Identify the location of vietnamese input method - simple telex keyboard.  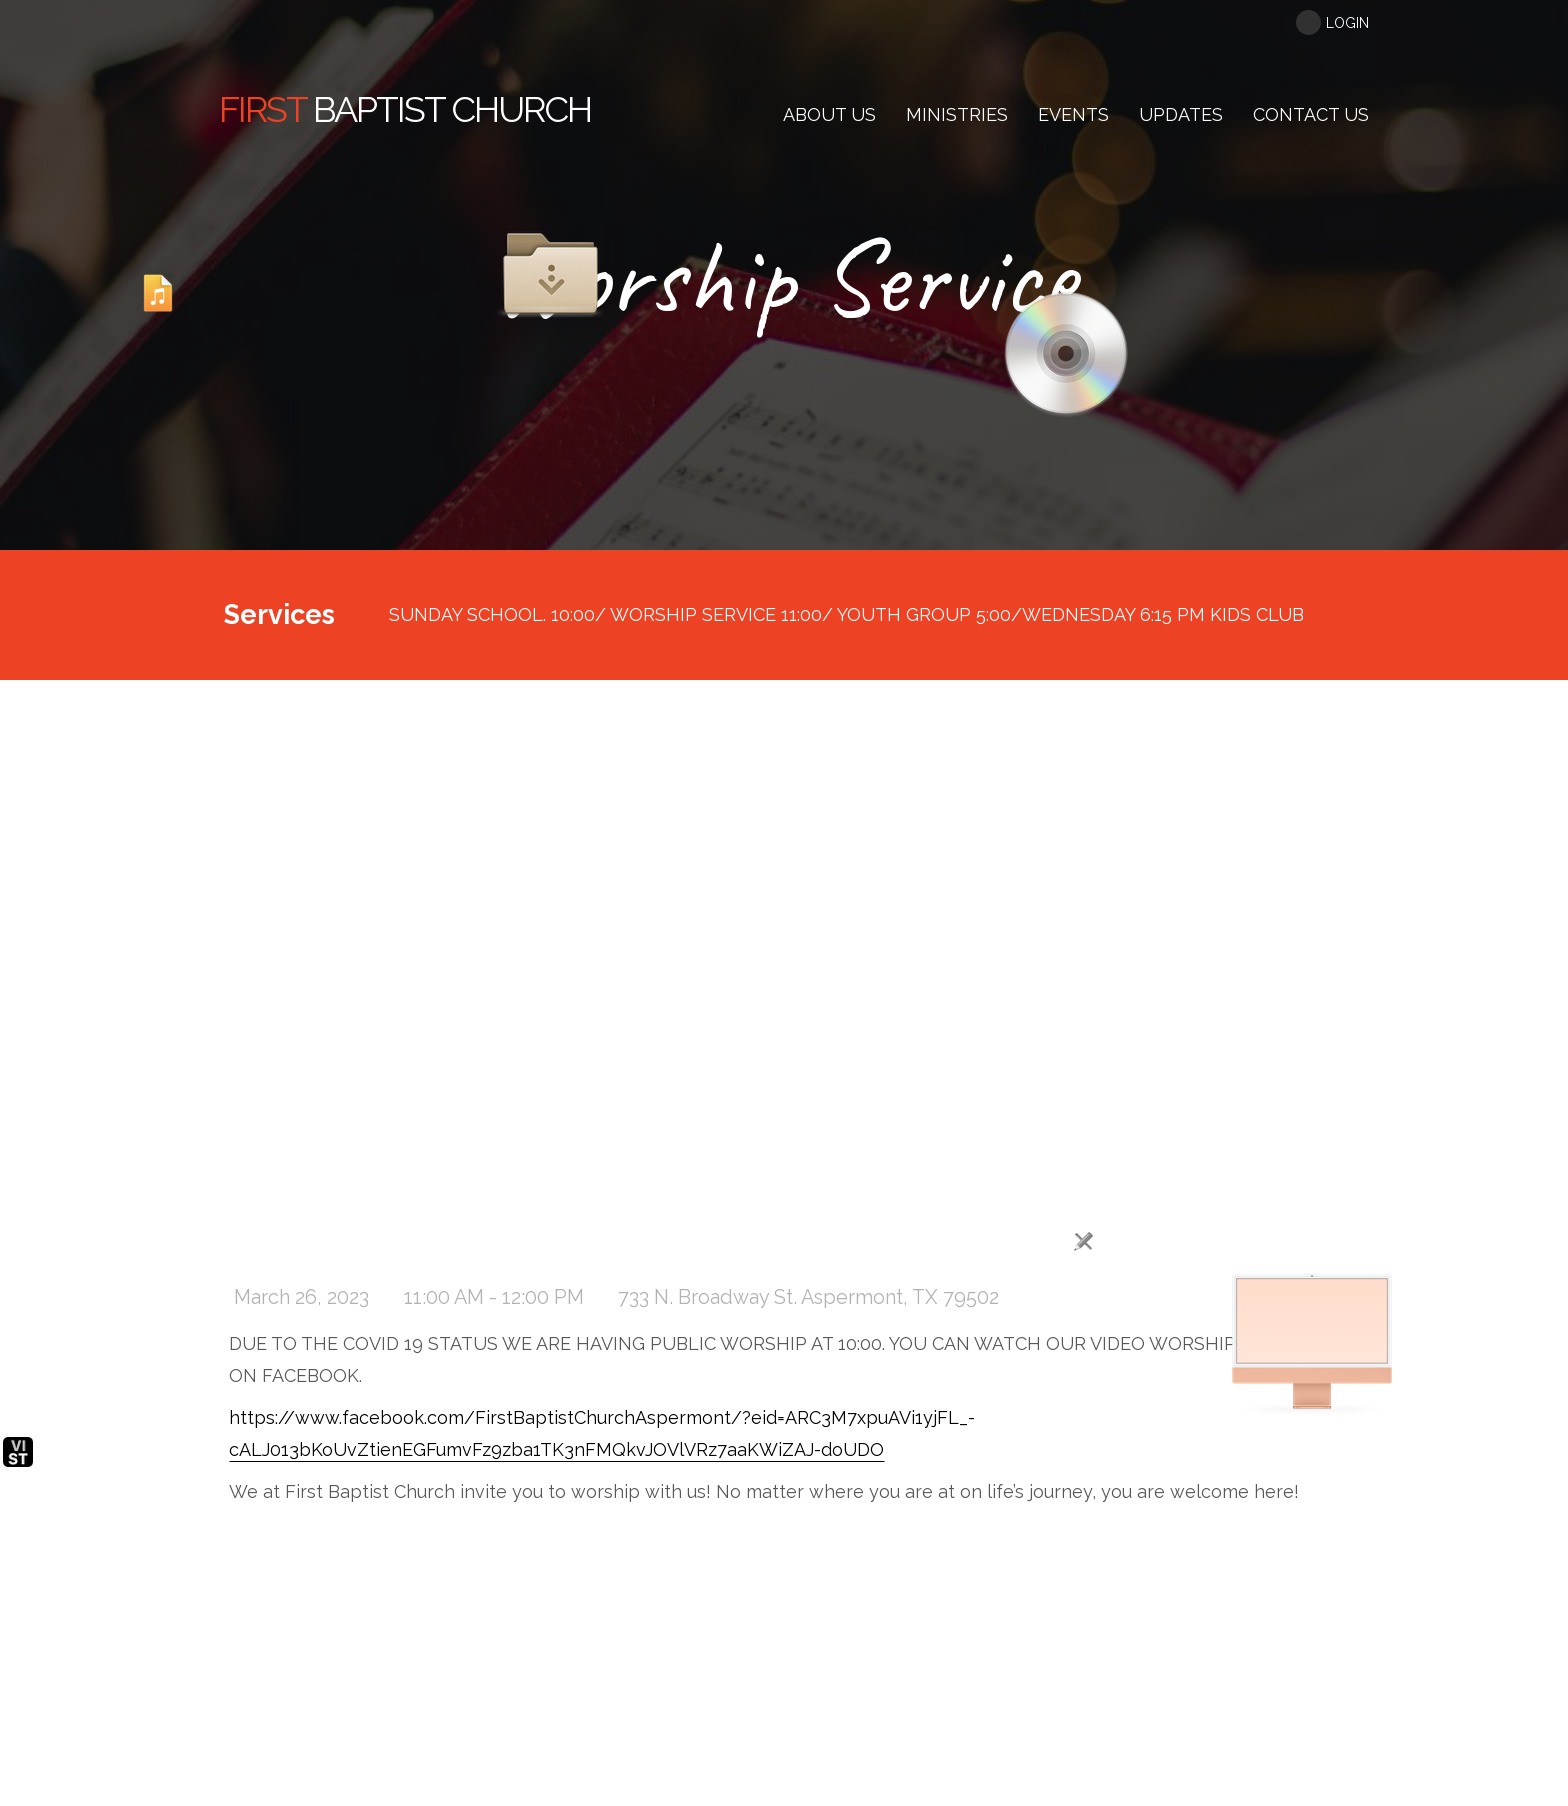
(18, 1452).